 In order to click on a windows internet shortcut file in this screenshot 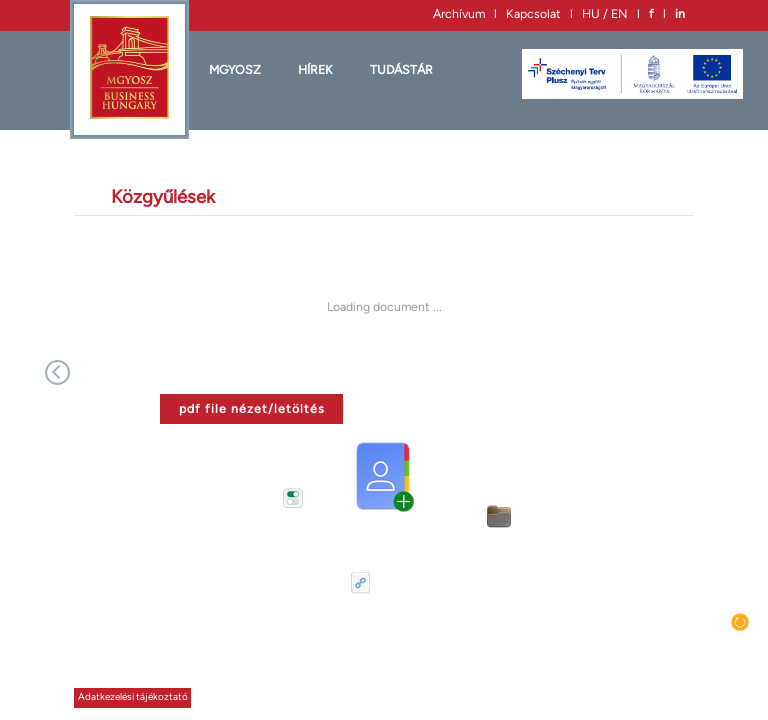, I will do `click(360, 582)`.